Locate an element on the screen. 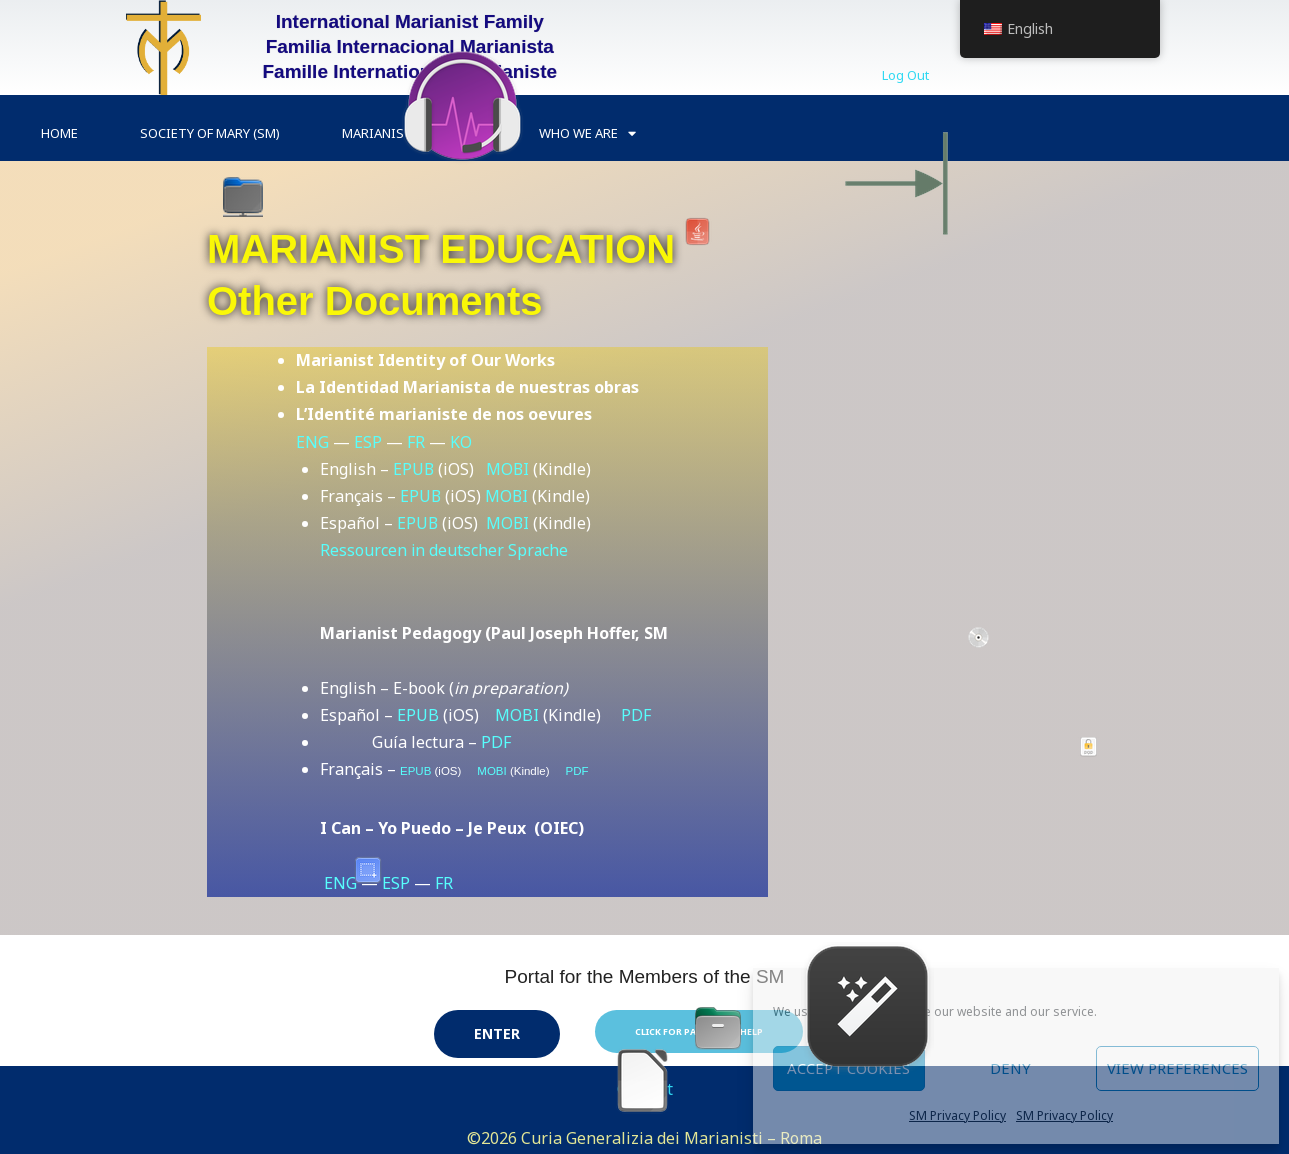 The width and height of the screenshot is (1289, 1154). access visual effects and animation settings is located at coordinates (867, 1008).